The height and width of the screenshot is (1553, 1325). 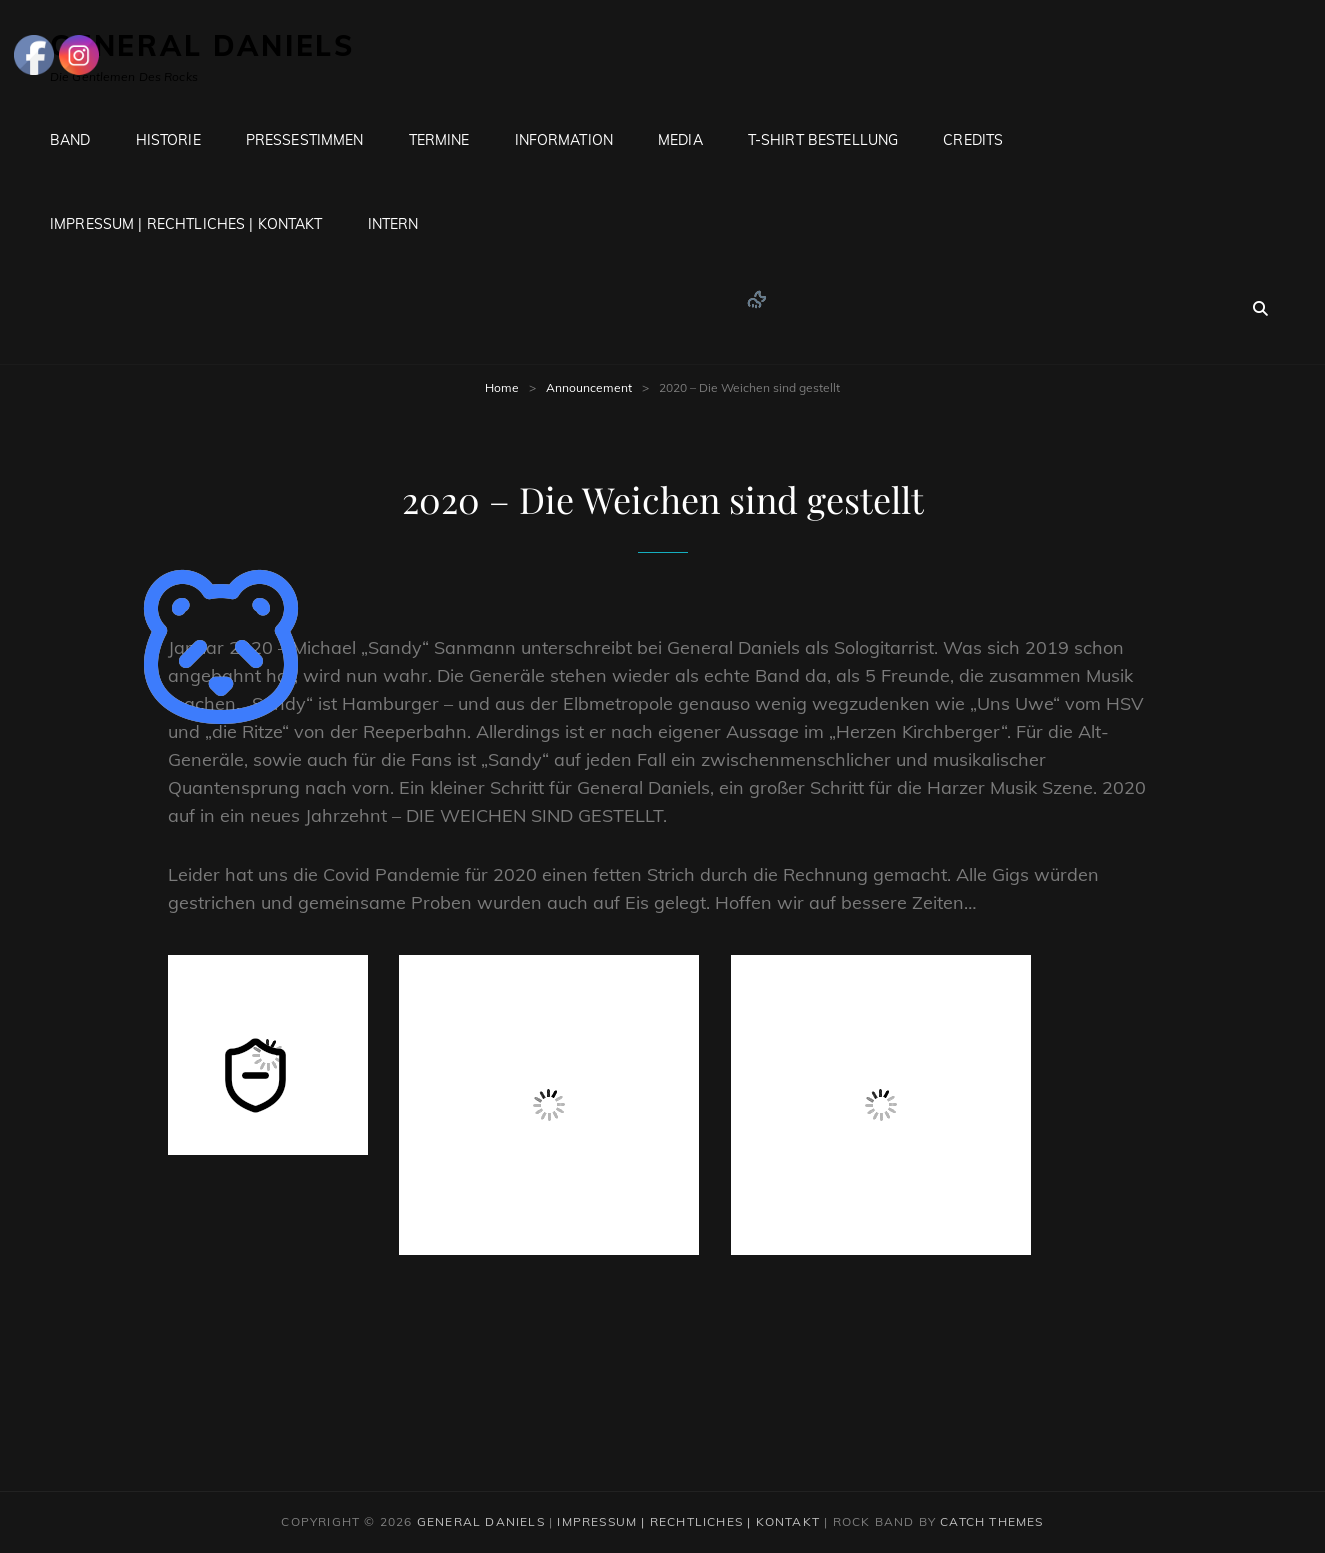 I want to click on remove or reduce security protection, so click(x=255, y=1075).